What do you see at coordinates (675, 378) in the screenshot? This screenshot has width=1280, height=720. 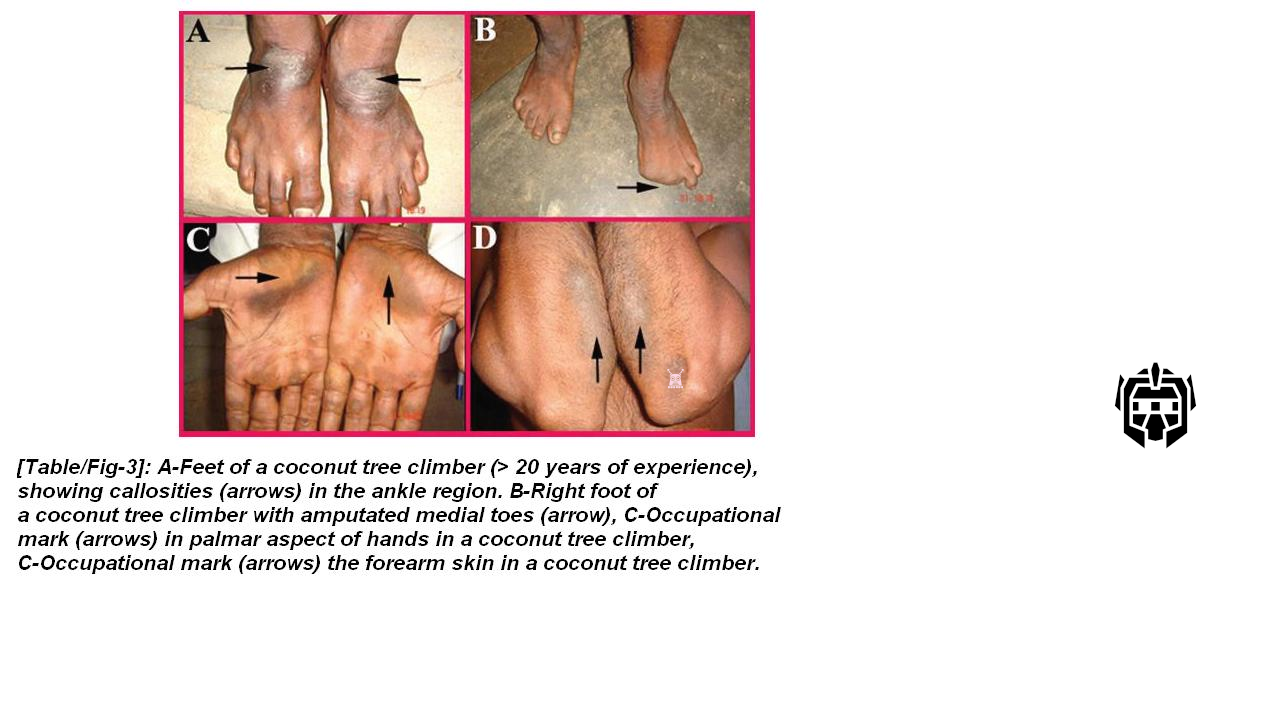 I see `access bot or AI assistant features` at bounding box center [675, 378].